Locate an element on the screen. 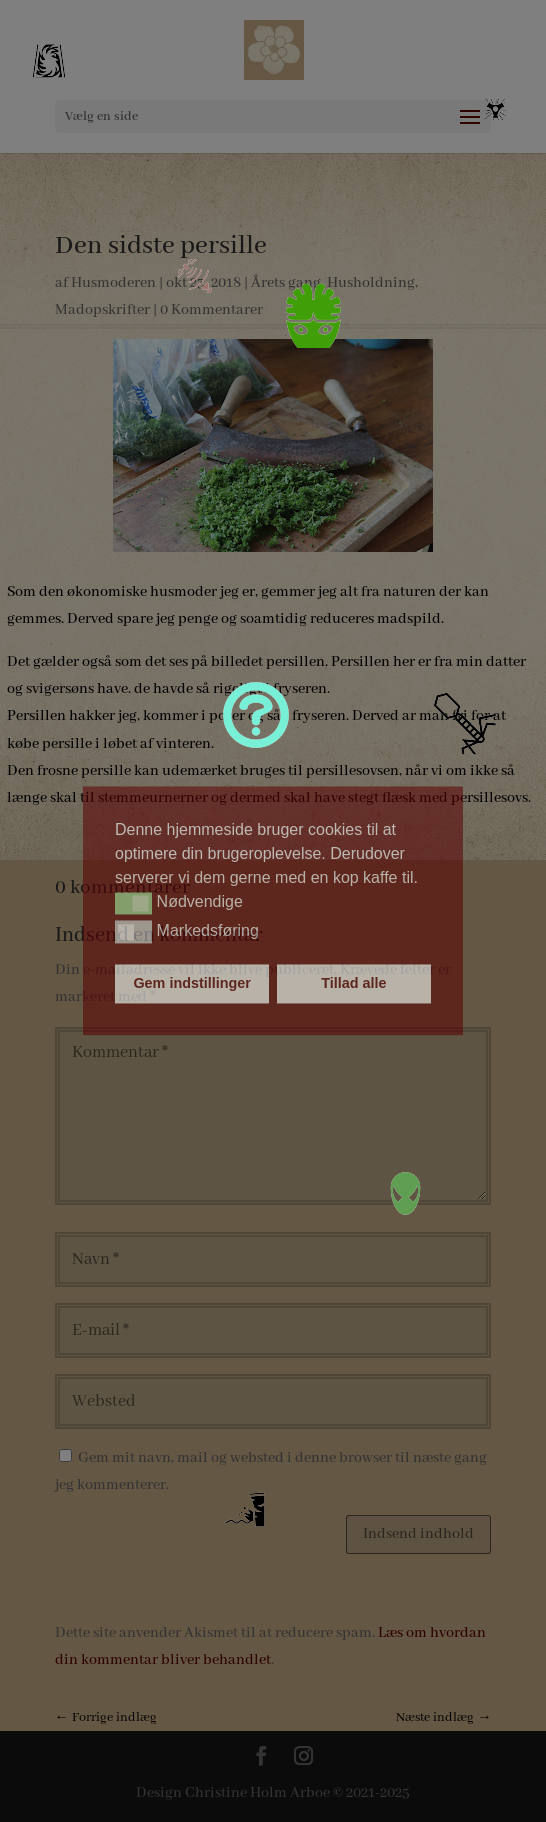 This screenshot has height=1822, width=546. select spider mask avatar or character is located at coordinates (405, 1193).